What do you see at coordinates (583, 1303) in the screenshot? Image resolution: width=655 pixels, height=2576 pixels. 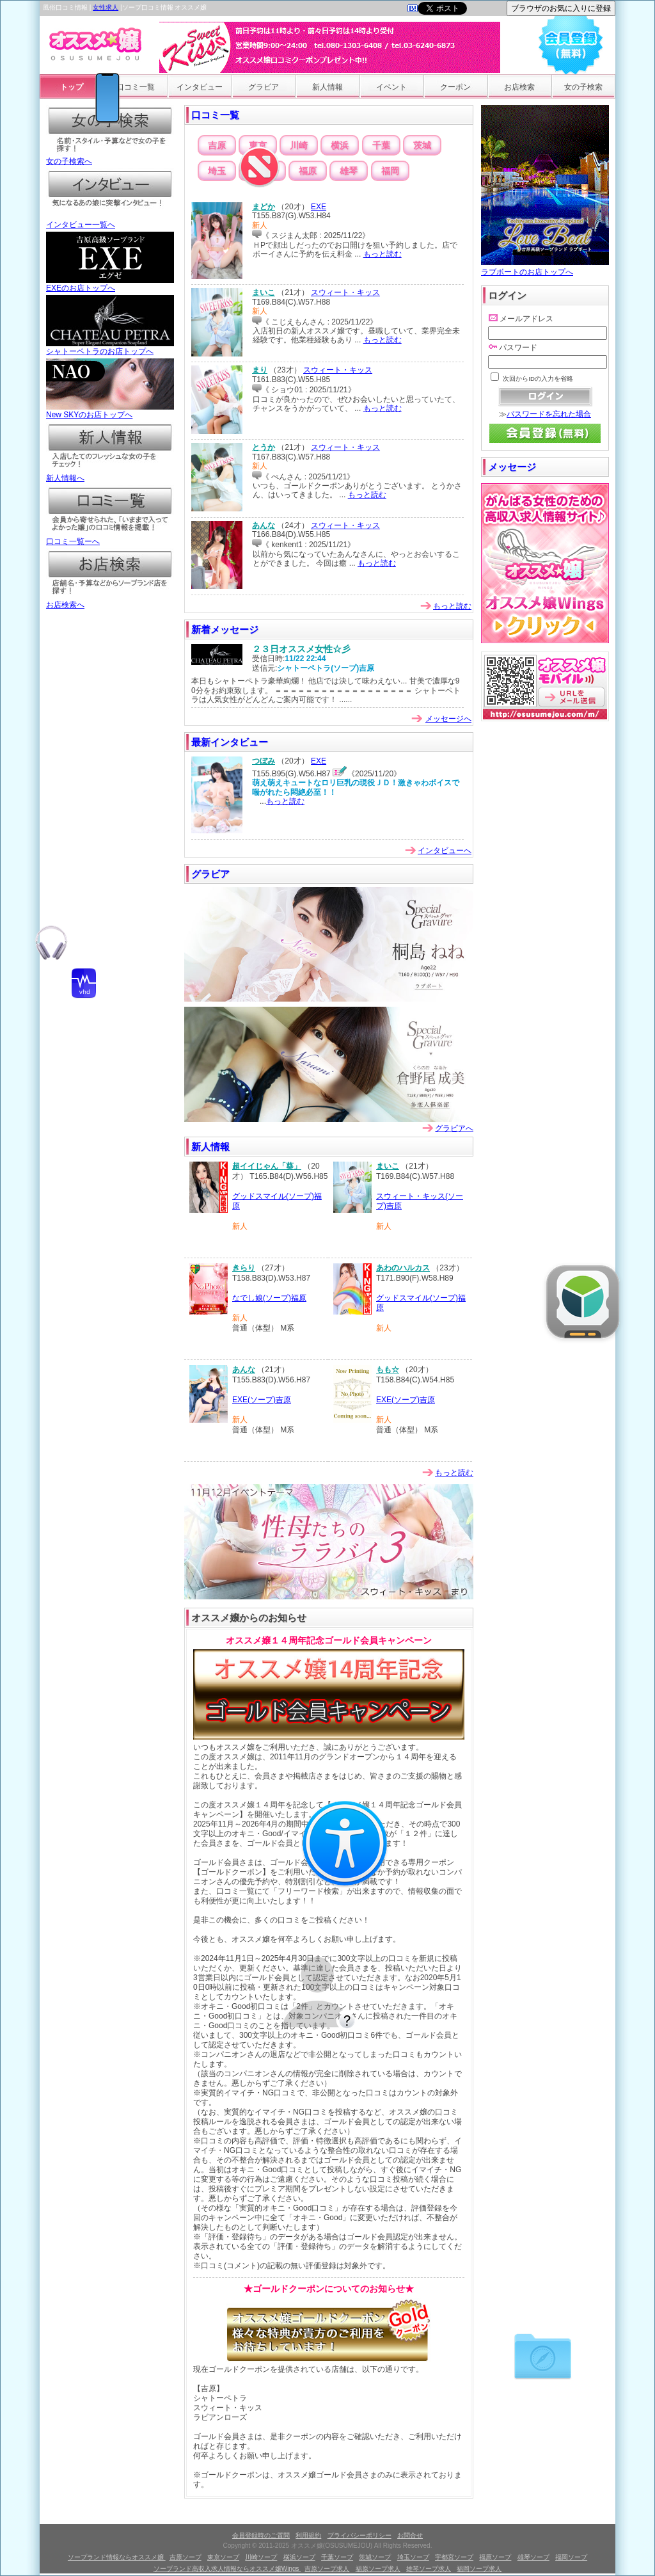 I see `open disk partitioning utility` at bounding box center [583, 1303].